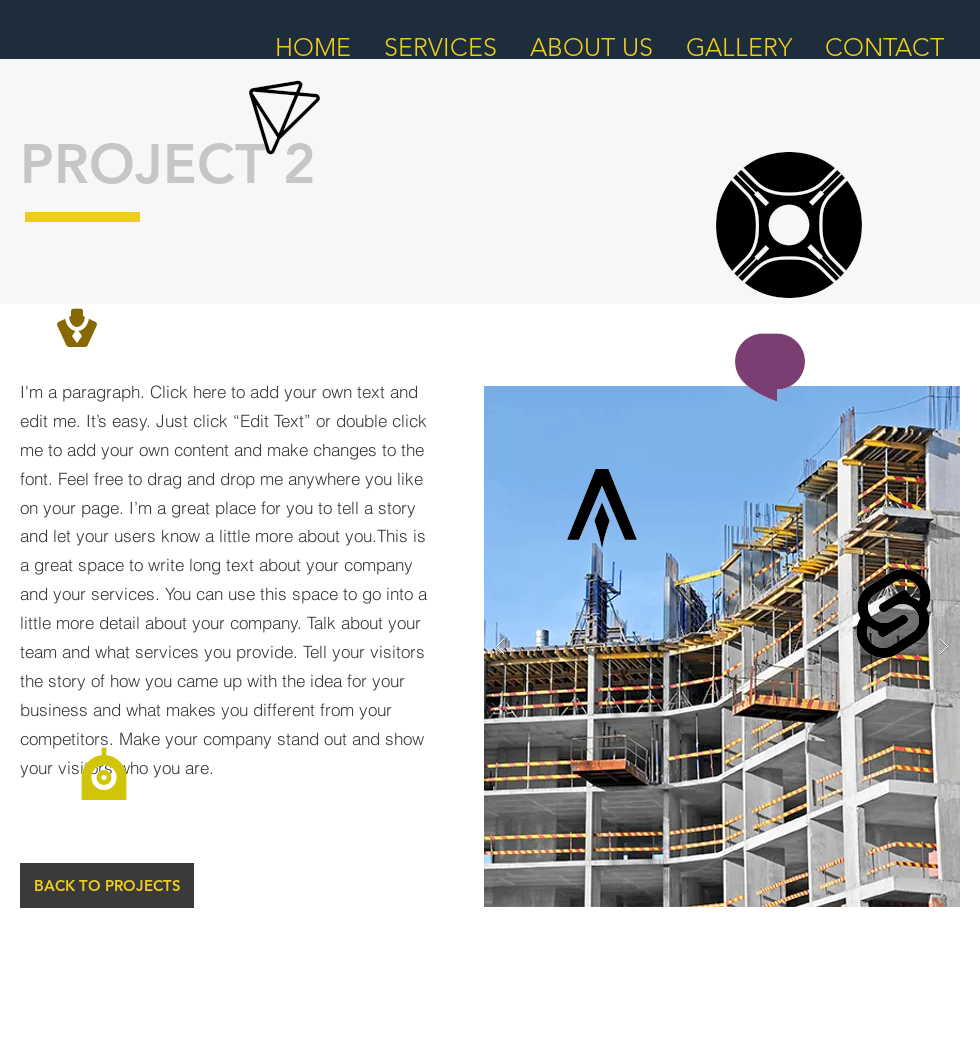 This screenshot has height=1060, width=980. I want to click on pushed app logo, so click(284, 117).